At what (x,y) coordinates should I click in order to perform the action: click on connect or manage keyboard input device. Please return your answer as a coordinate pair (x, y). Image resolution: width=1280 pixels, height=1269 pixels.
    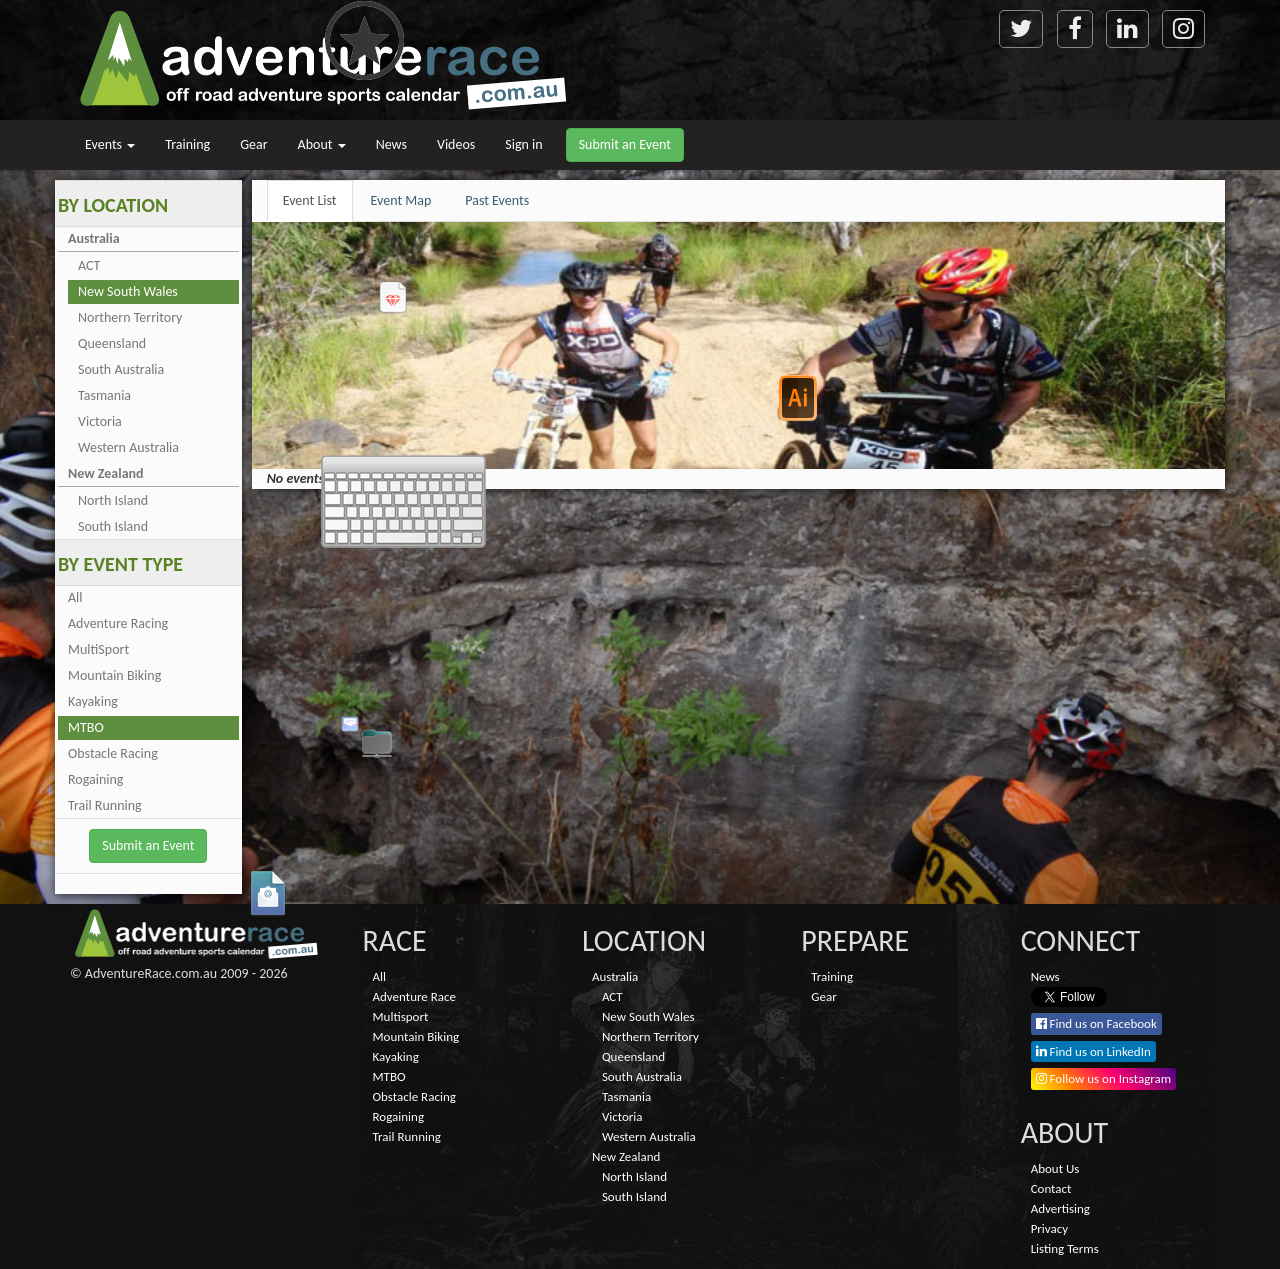
    Looking at the image, I should click on (403, 501).